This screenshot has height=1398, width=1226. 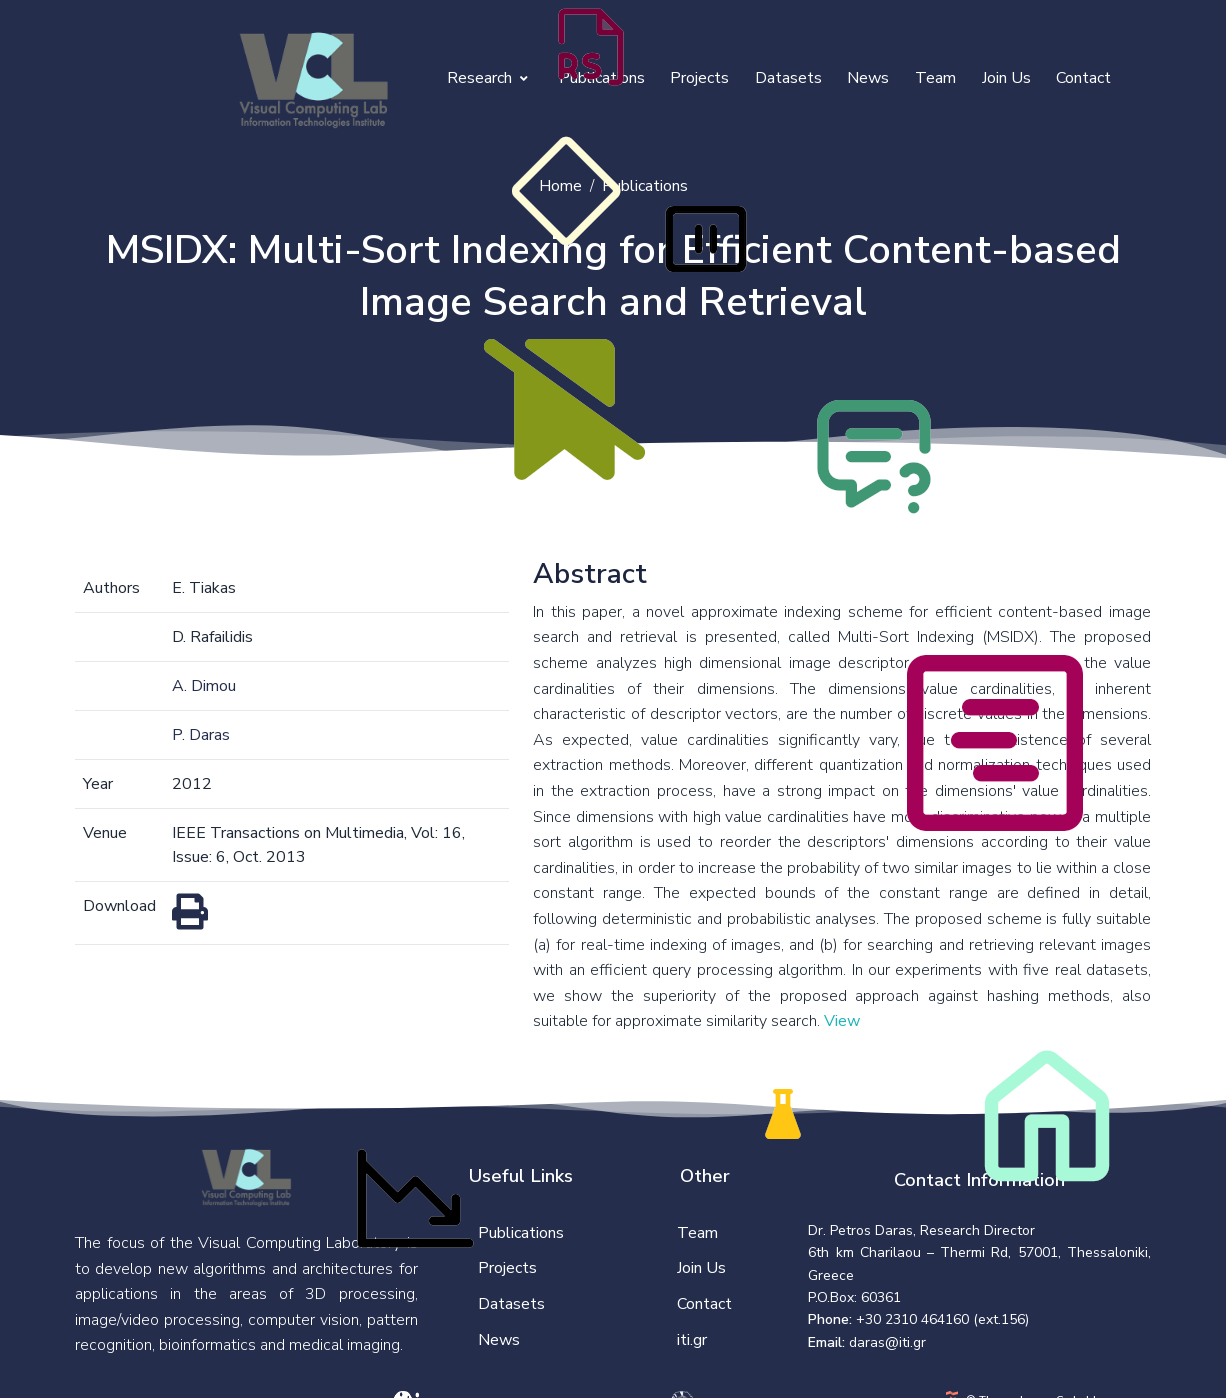 What do you see at coordinates (415, 1198) in the screenshot?
I see `view declining metrics or trends` at bounding box center [415, 1198].